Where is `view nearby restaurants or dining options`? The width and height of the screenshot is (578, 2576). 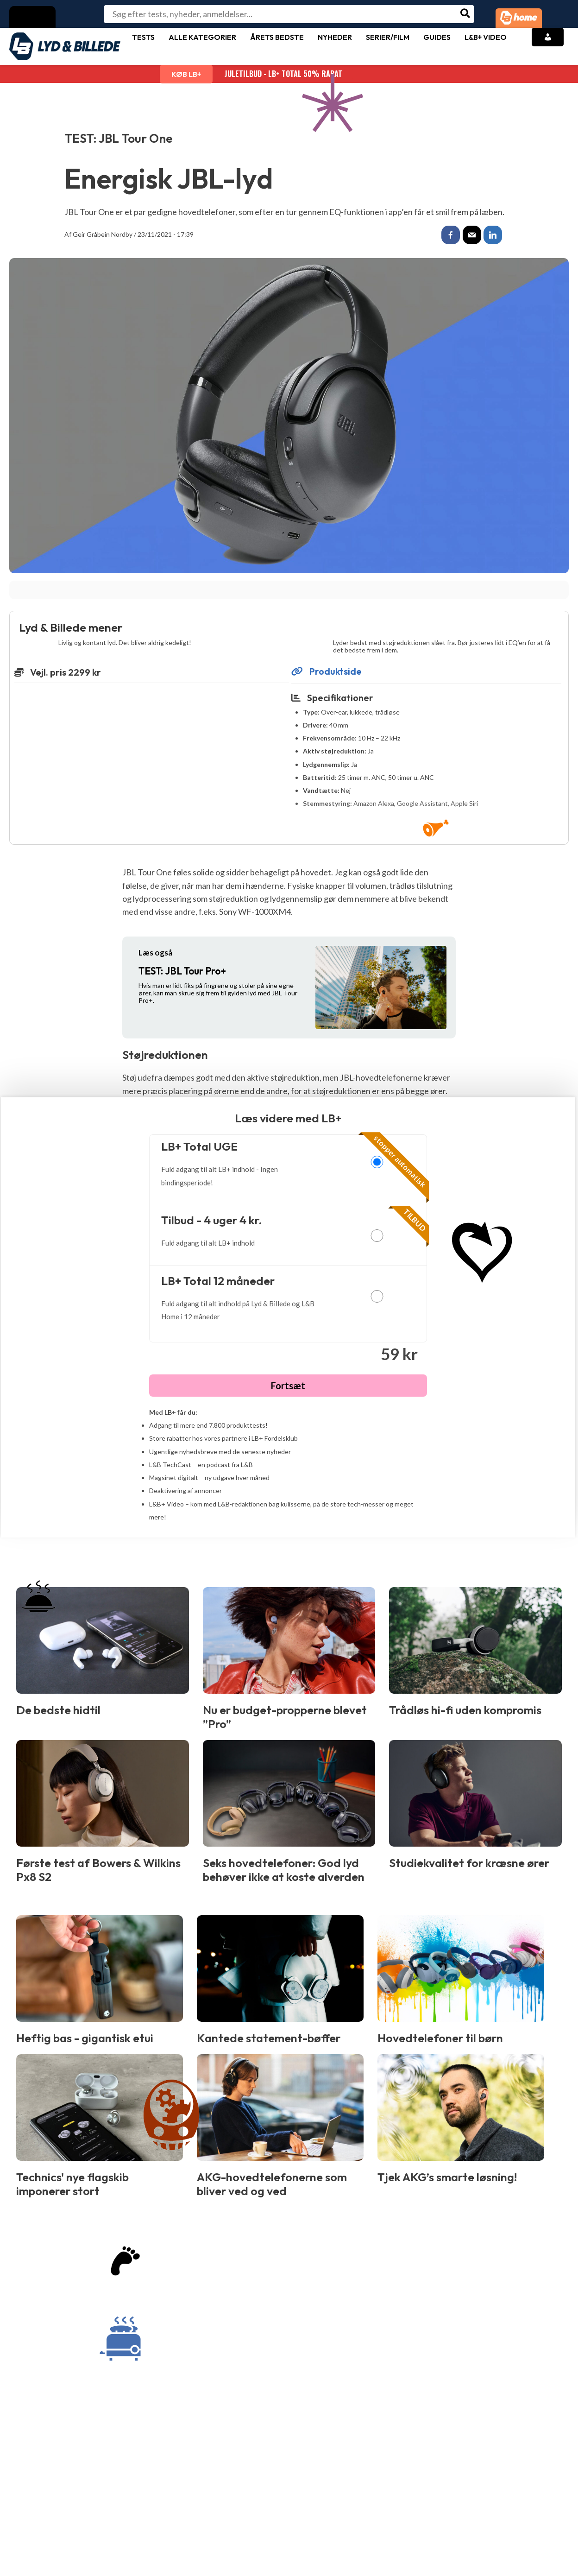
view nearby restaurants or dining options is located at coordinates (38, 1596).